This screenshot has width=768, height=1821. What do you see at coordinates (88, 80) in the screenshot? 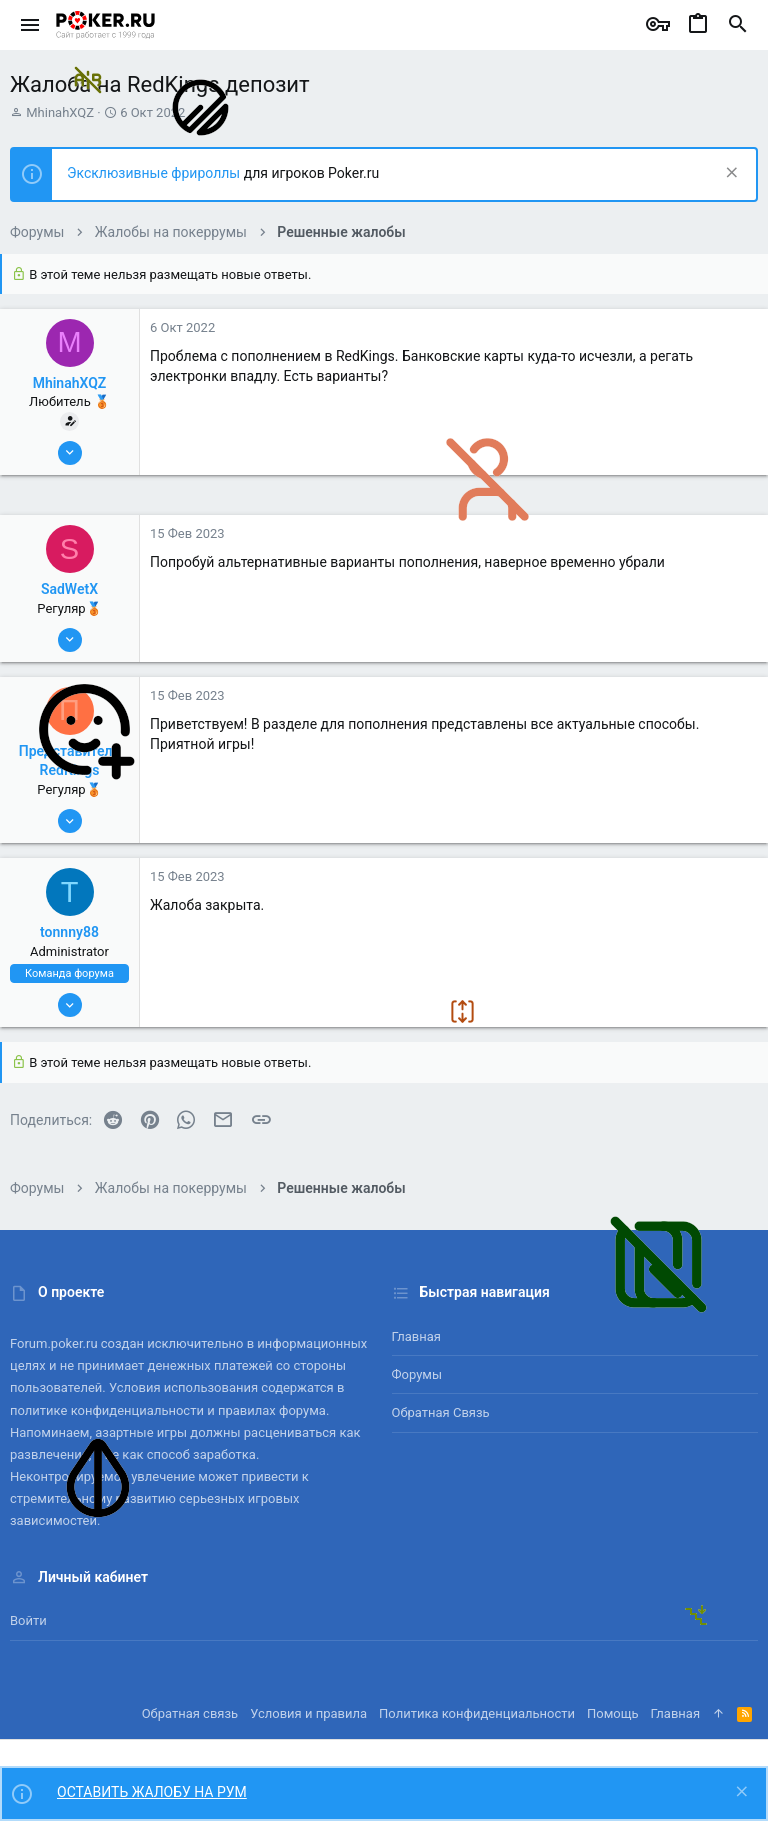
I see `disable a/b testing mode` at bounding box center [88, 80].